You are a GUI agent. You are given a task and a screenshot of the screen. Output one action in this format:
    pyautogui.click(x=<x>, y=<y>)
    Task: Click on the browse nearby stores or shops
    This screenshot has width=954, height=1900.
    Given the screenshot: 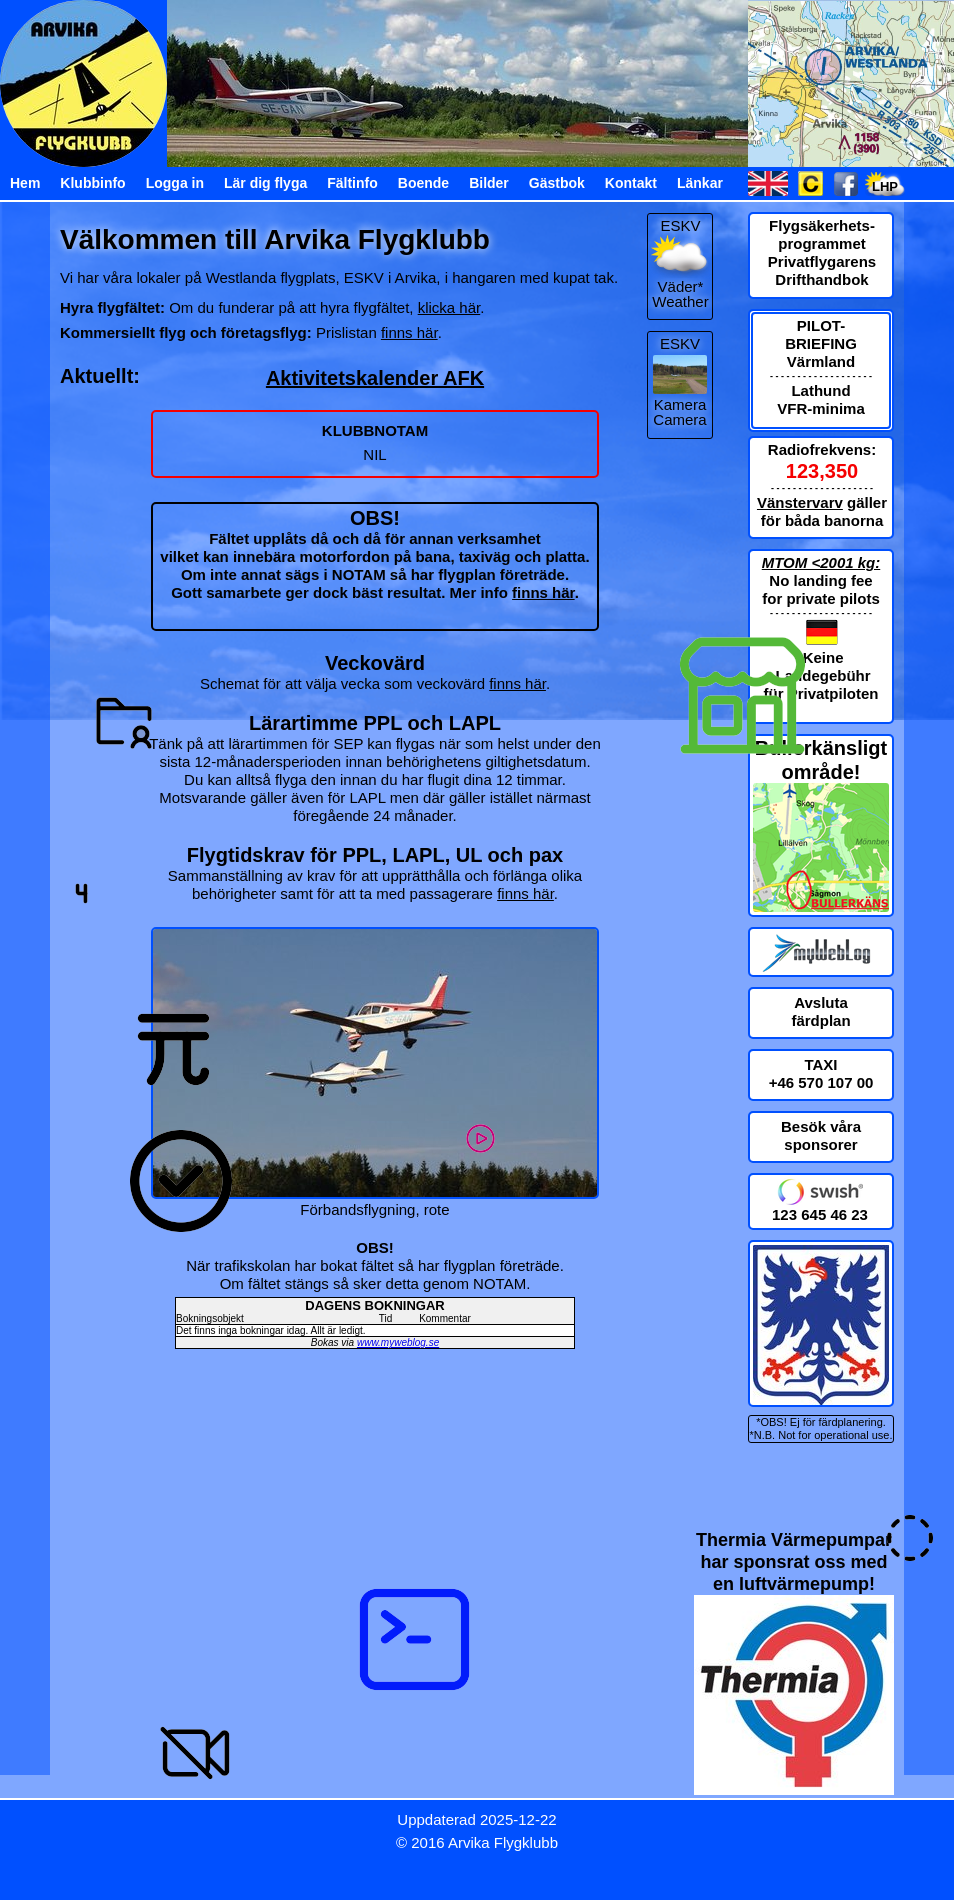 What is the action you would take?
    pyautogui.click(x=742, y=695)
    